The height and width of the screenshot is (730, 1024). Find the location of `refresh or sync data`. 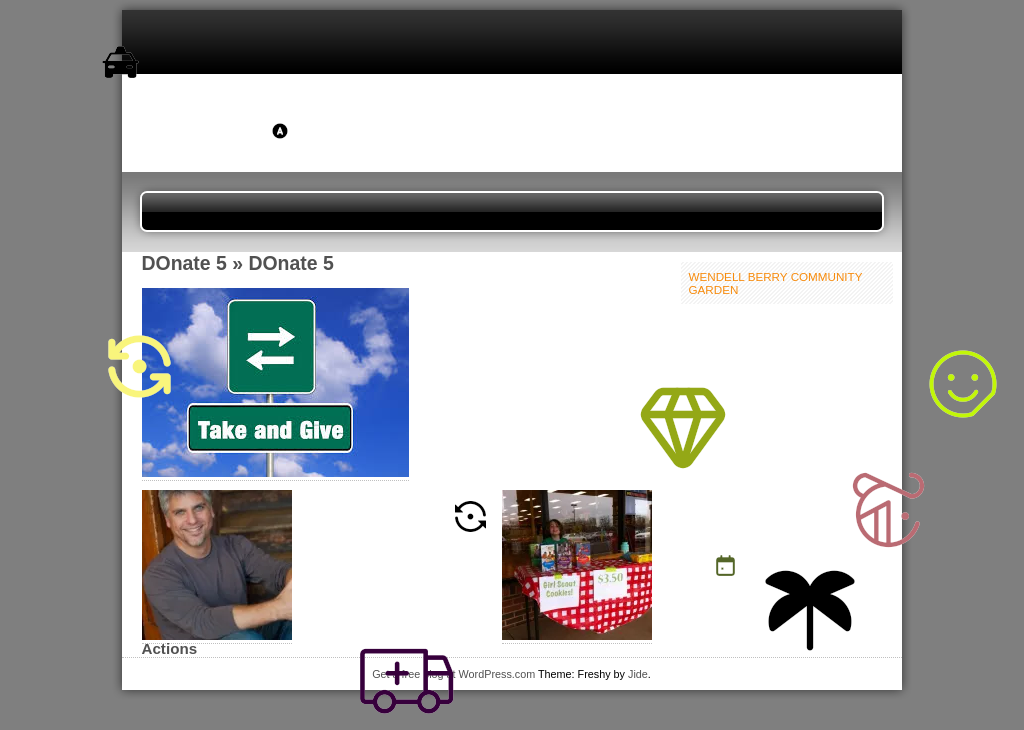

refresh or sync data is located at coordinates (139, 366).